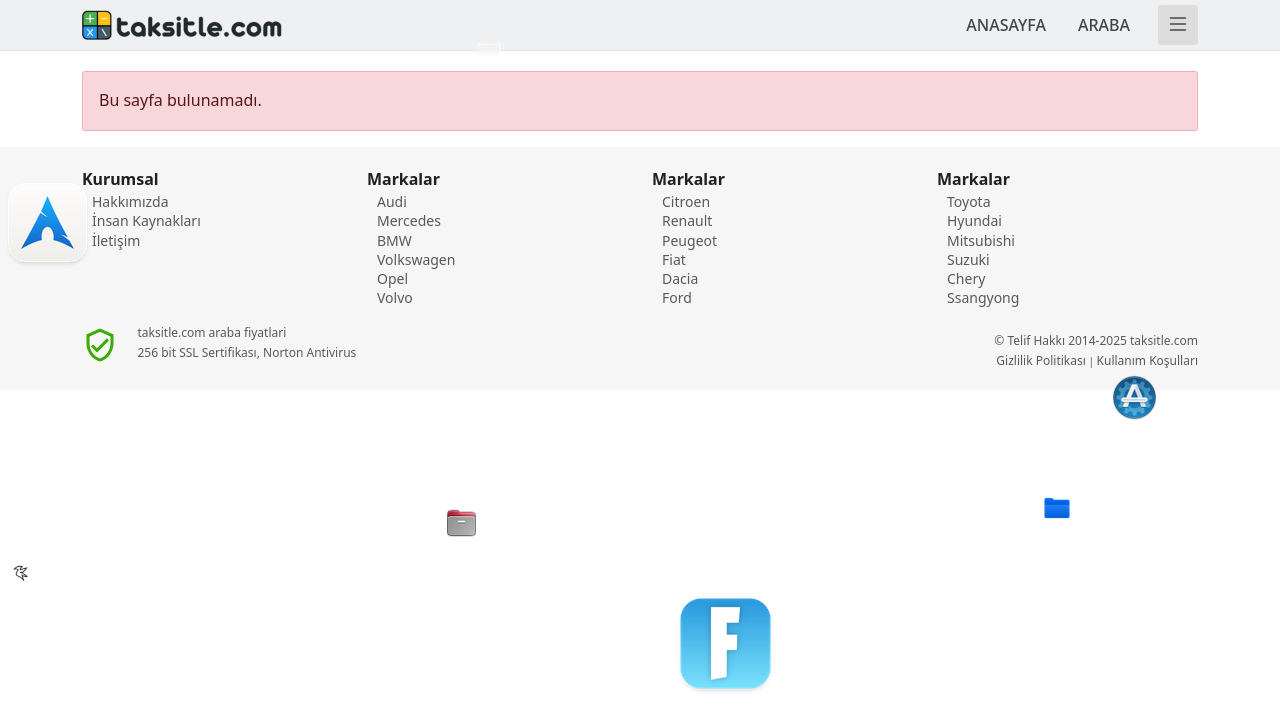  I want to click on open software properties or settings, so click(1134, 397).